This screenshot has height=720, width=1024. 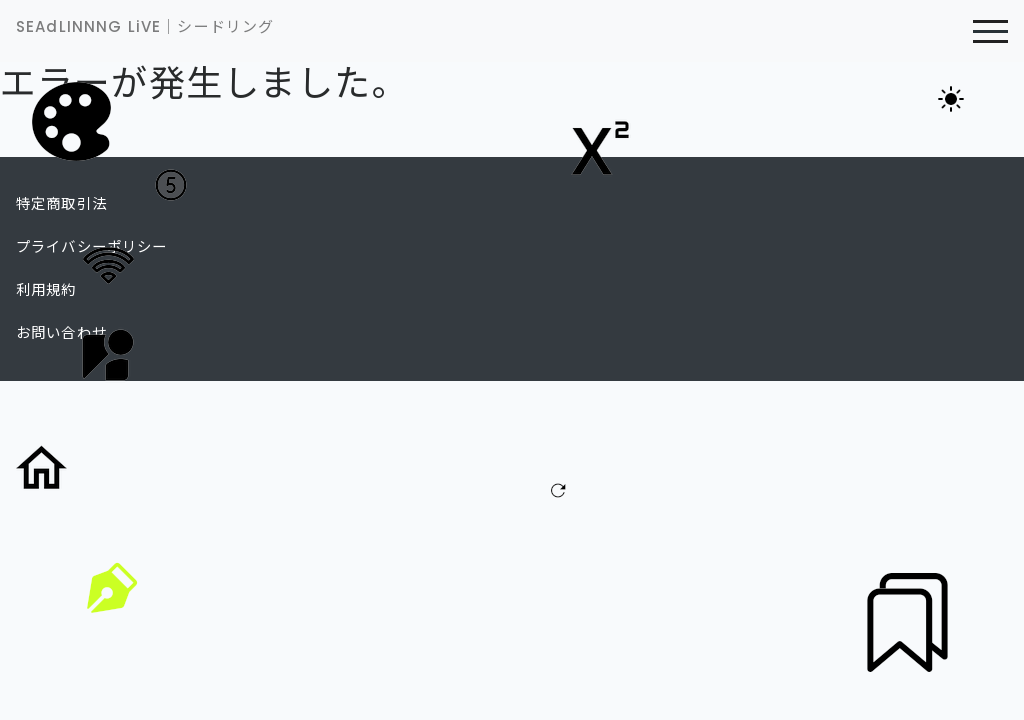 What do you see at coordinates (108, 265) in the screenshot?
I see `indicates wireless network connection status` at bounding box center [108, 265].